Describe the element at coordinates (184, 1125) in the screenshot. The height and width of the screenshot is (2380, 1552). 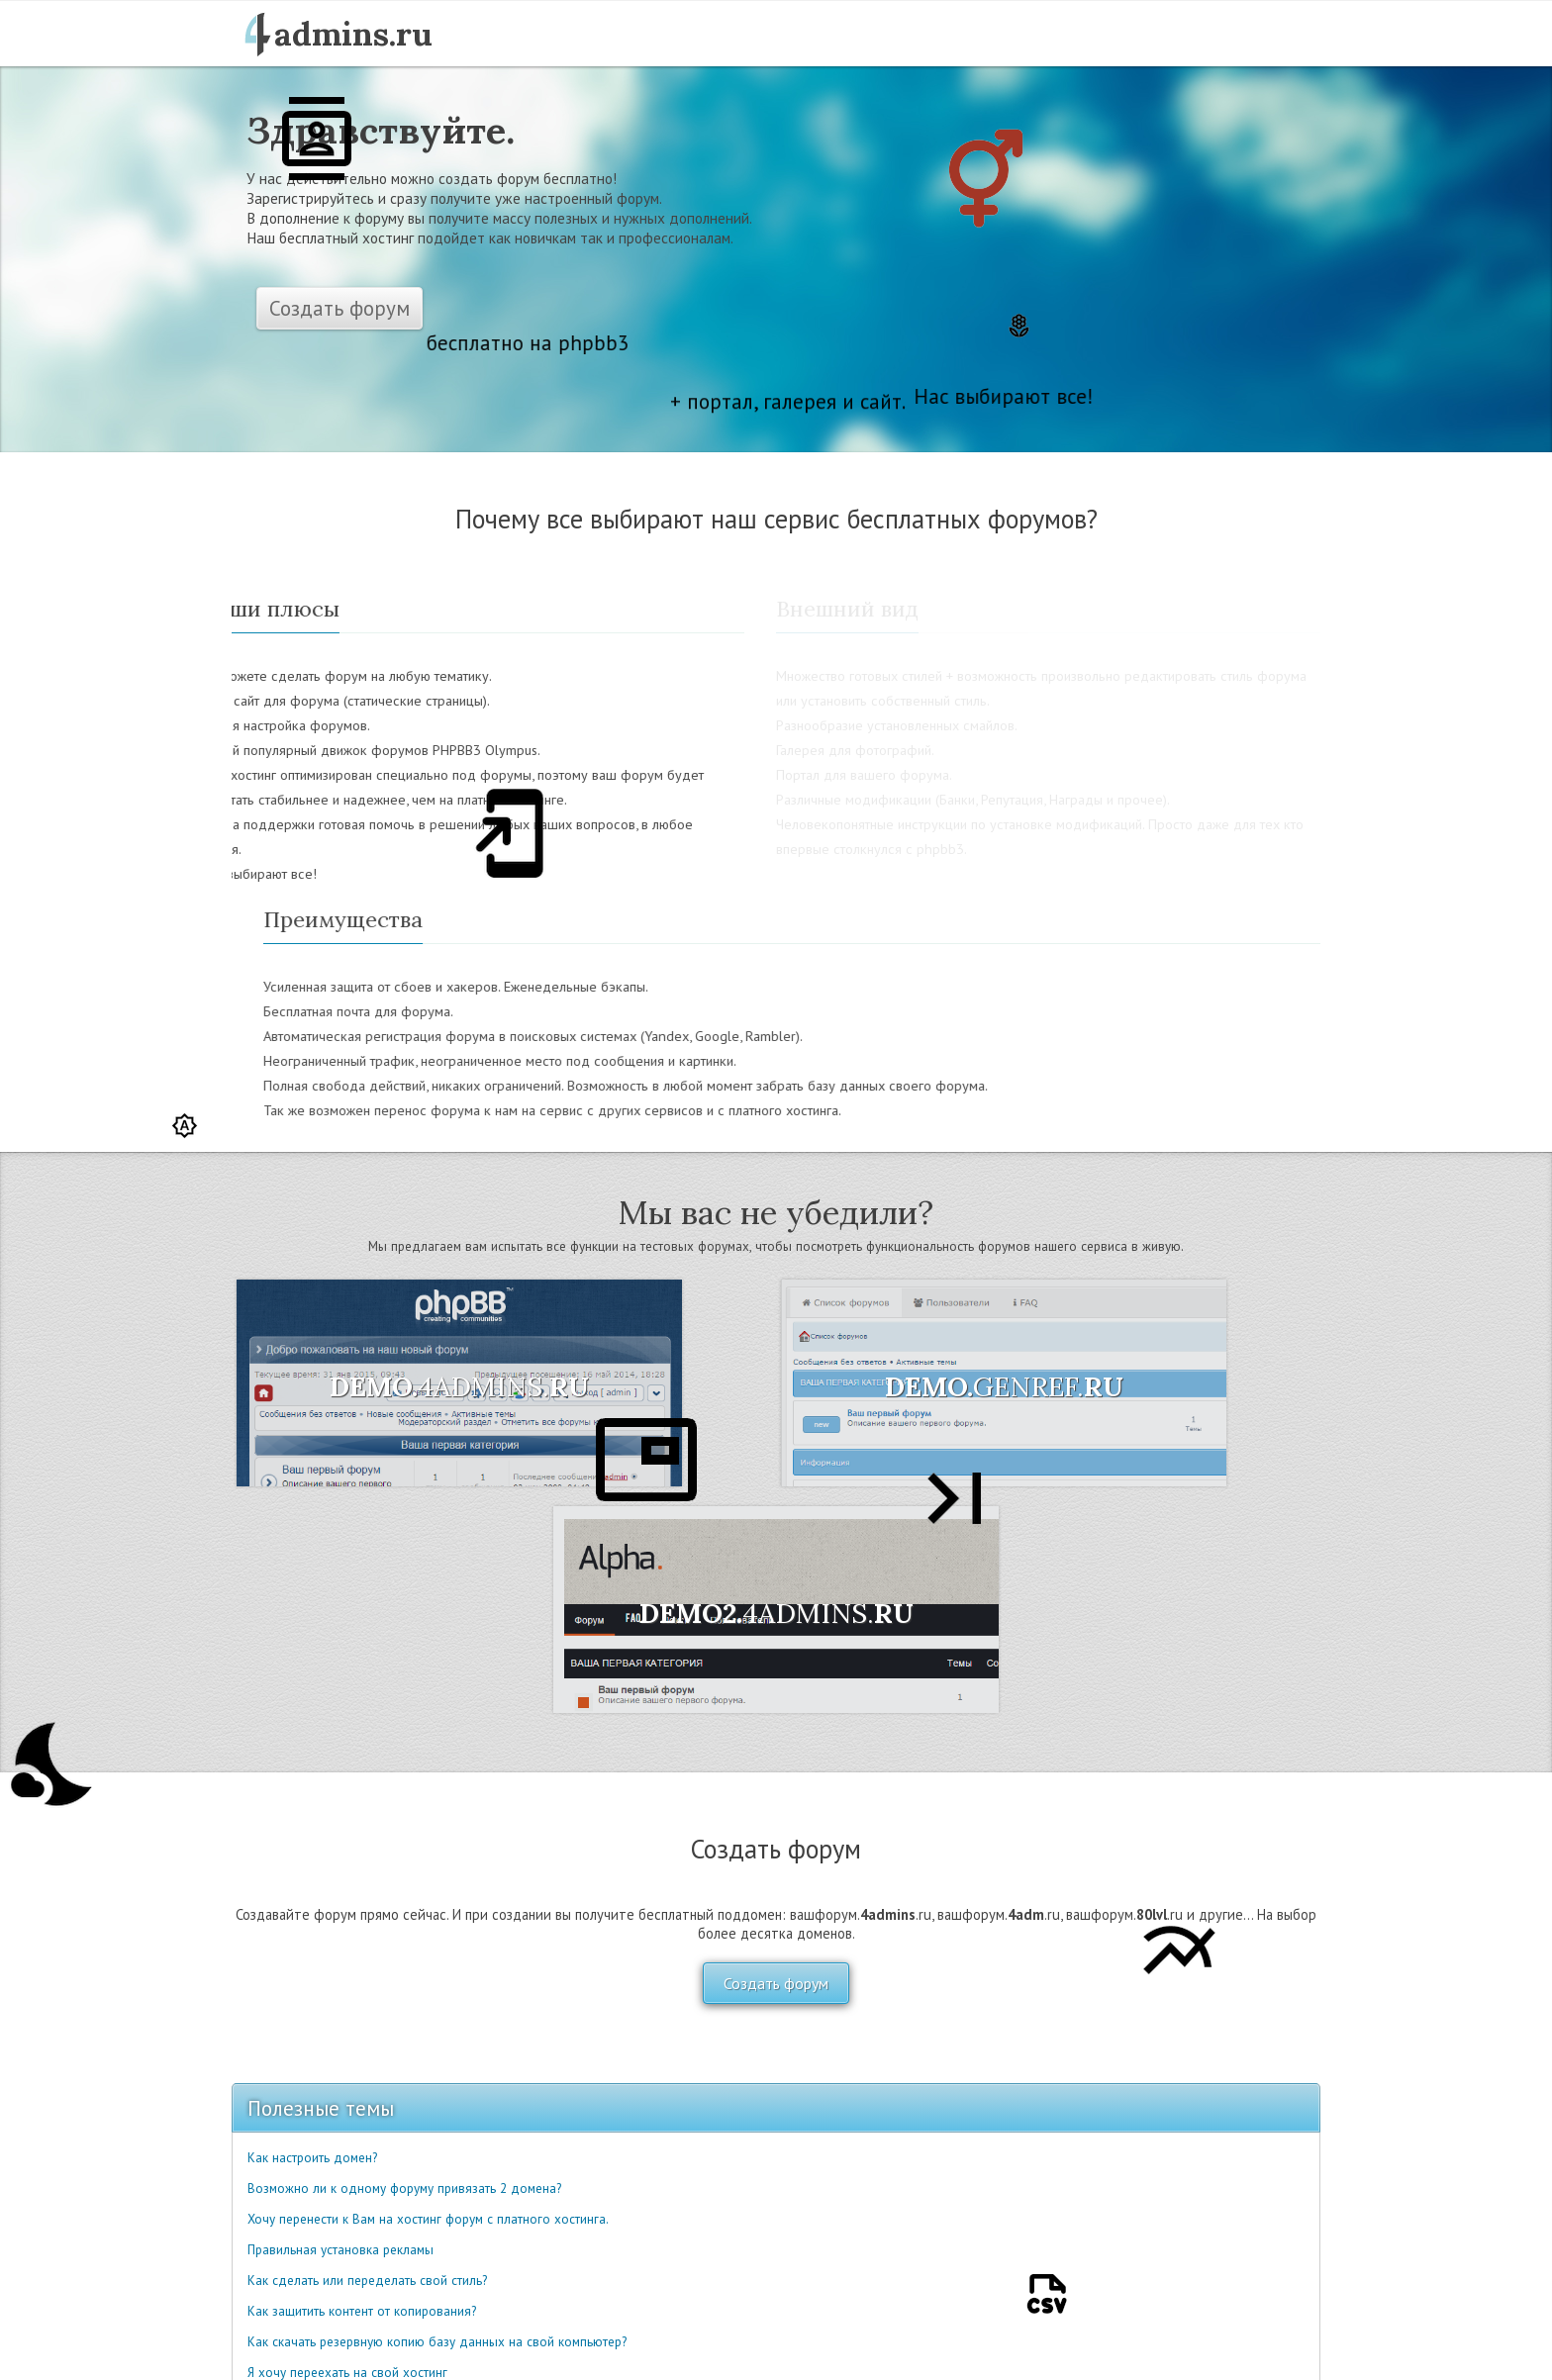
I see `enable automatic brightness adjustment` at that location.